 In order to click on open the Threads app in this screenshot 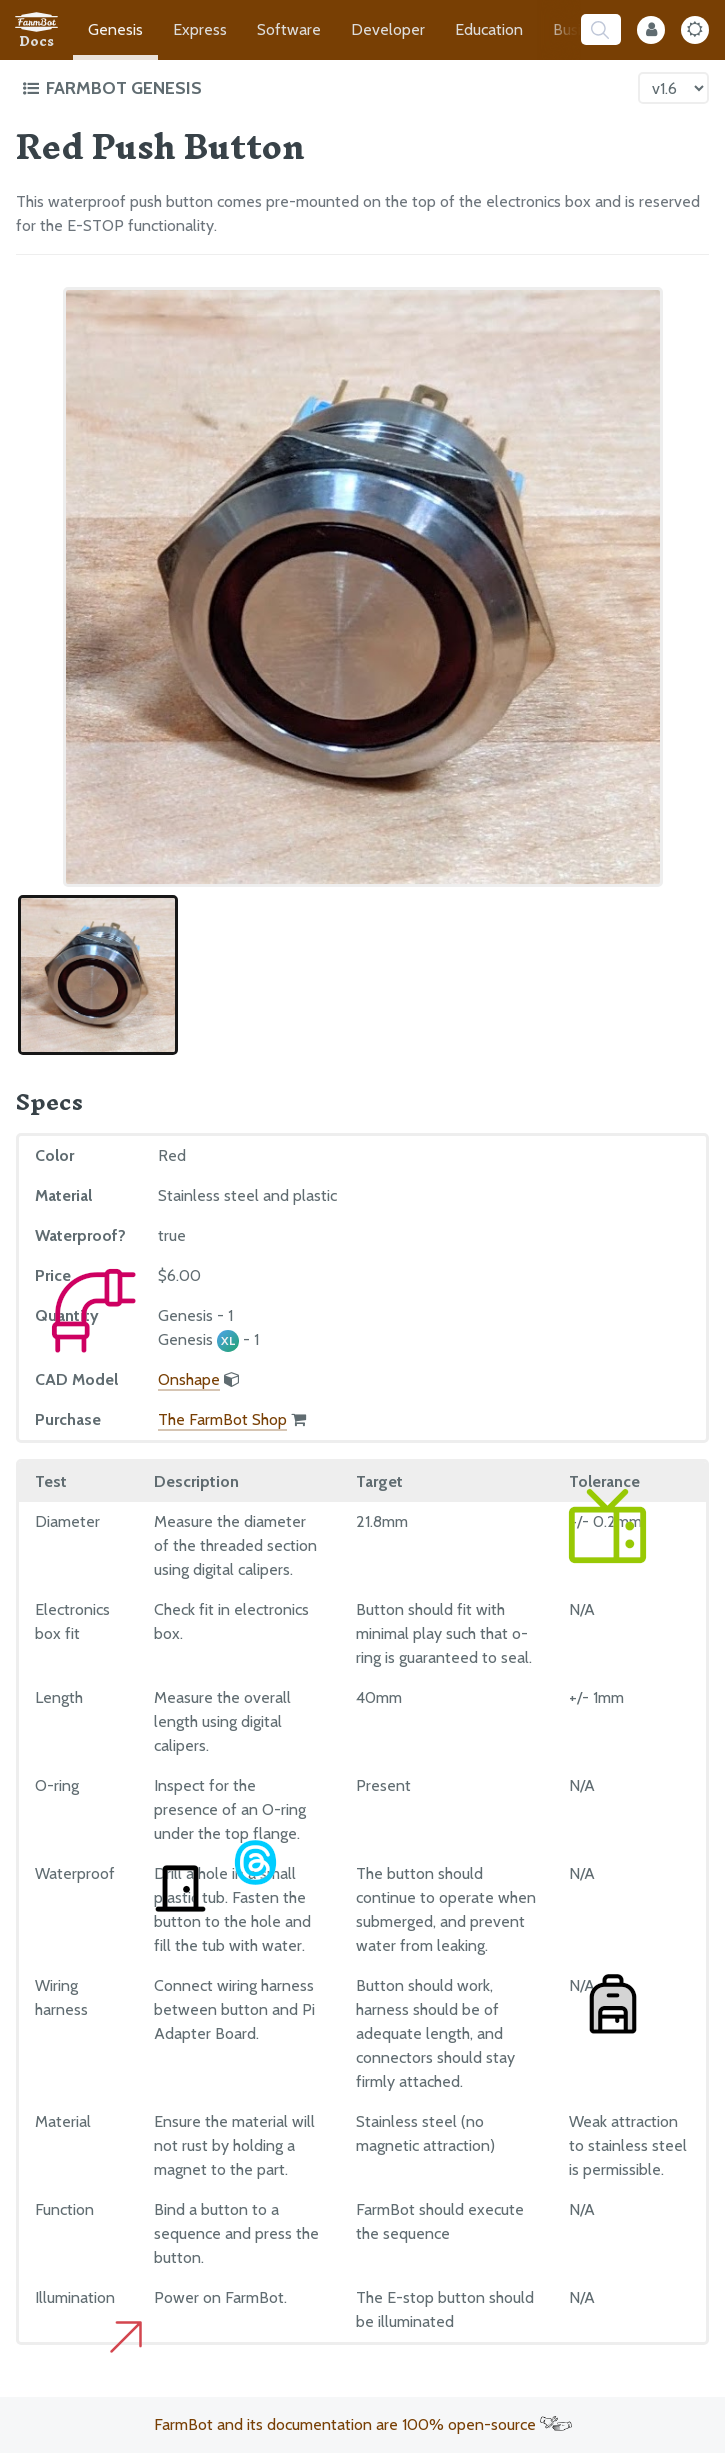, I will do `click(255, 1862)`.